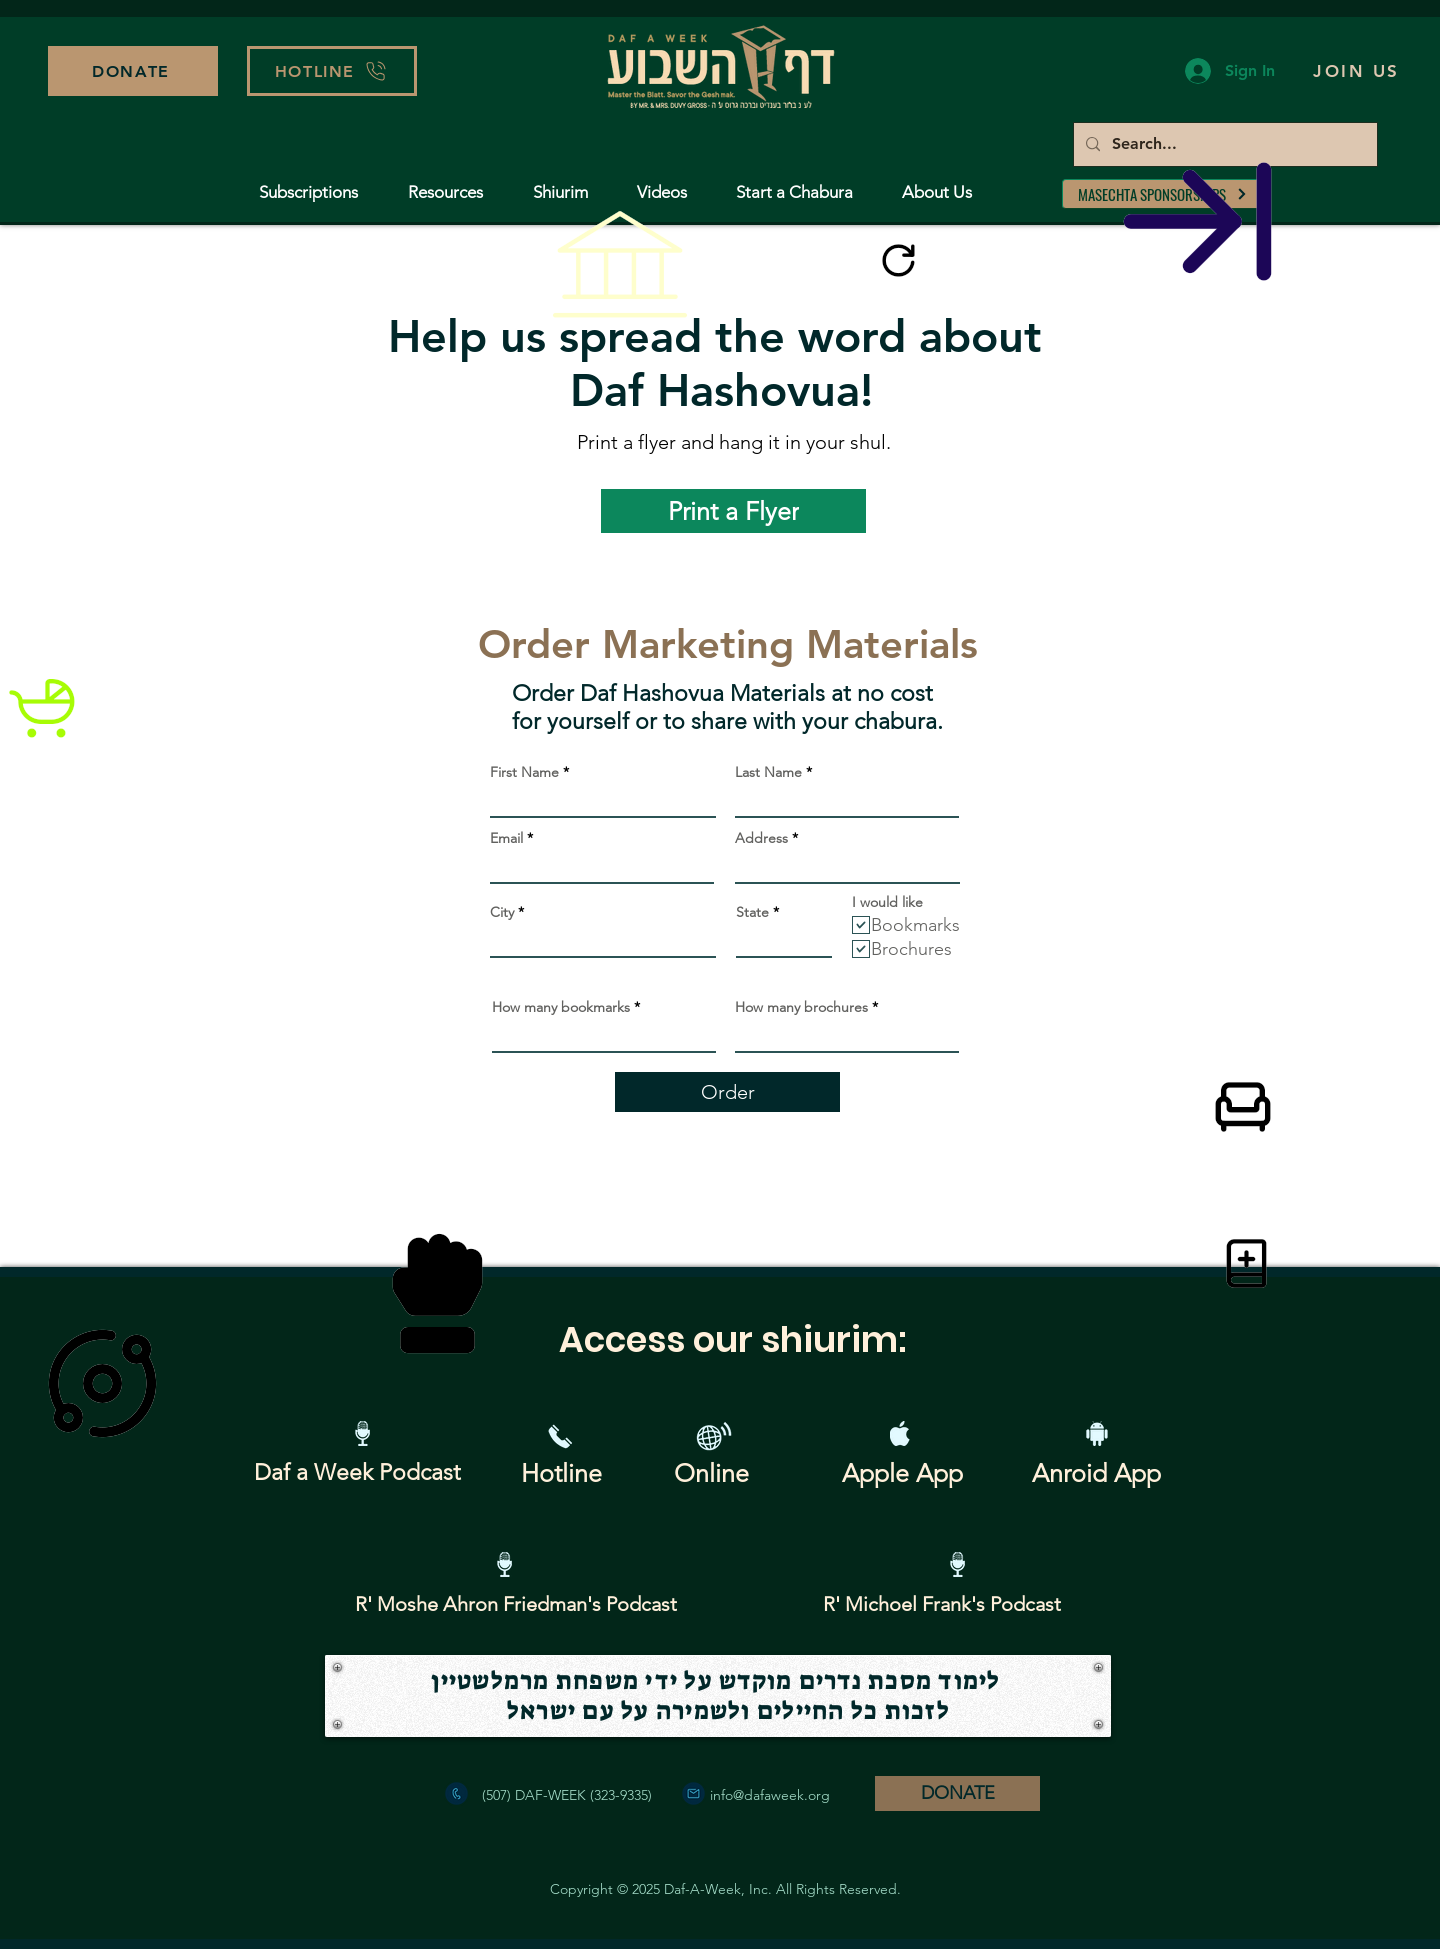 This screenshot has height=1949, width=1440. I want to click on access banking or financial services, so click(620, 269).